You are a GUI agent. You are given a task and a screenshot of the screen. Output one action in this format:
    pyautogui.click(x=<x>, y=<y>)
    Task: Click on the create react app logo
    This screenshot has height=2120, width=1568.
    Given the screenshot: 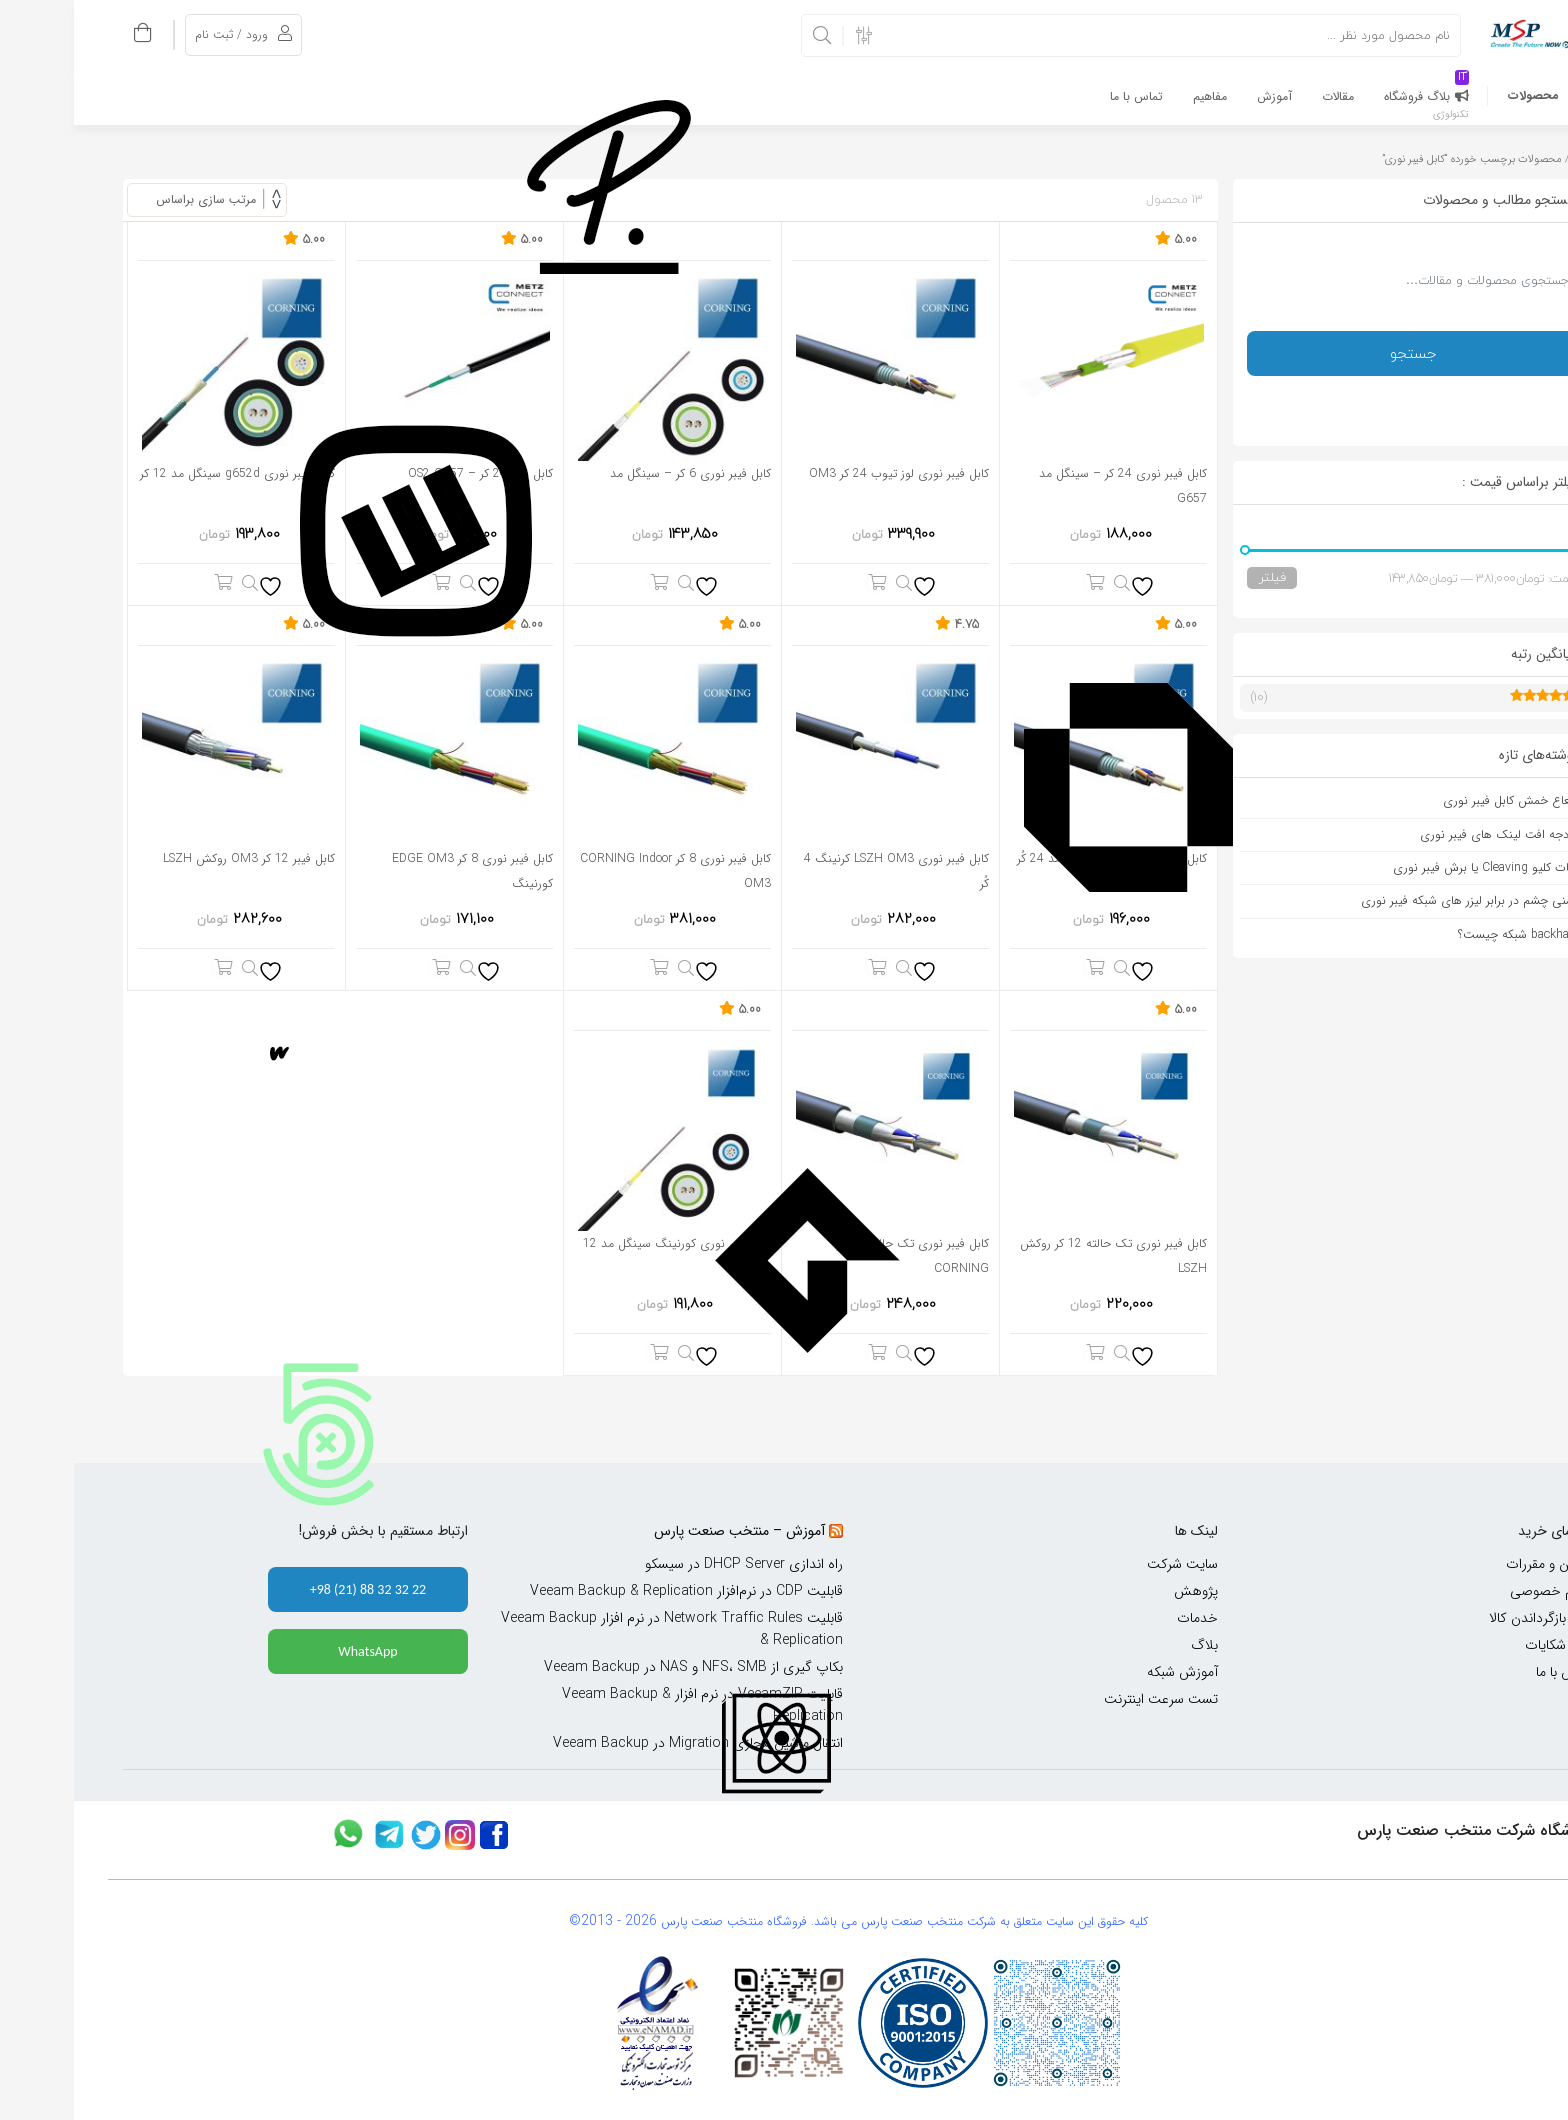 What is the action you would take?
    pyautogui.click(x=776, y=1743)
    